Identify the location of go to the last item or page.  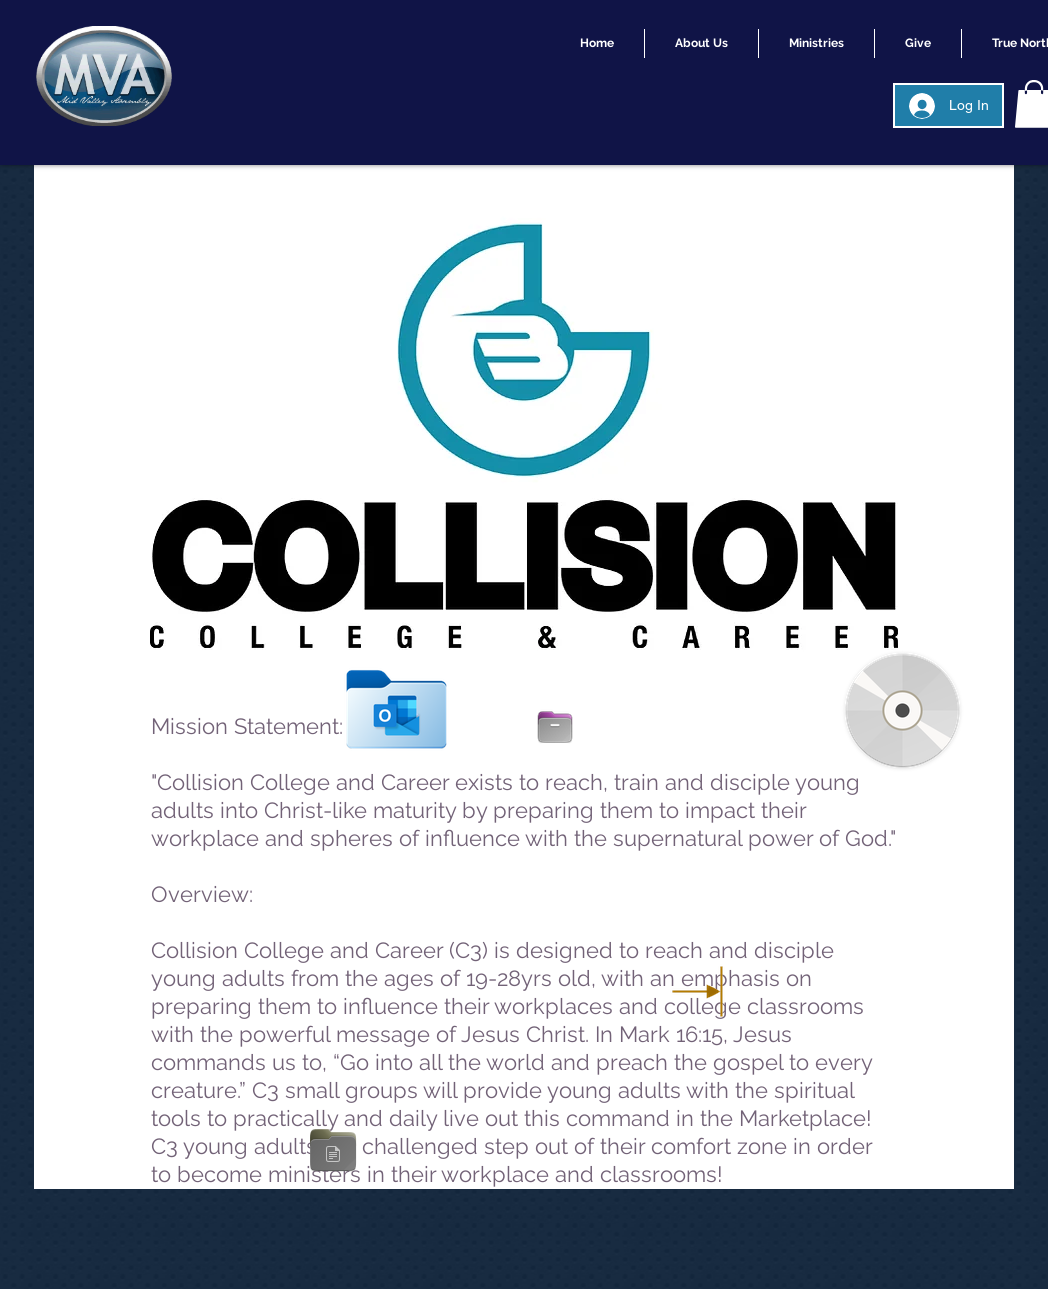
(697, 991).